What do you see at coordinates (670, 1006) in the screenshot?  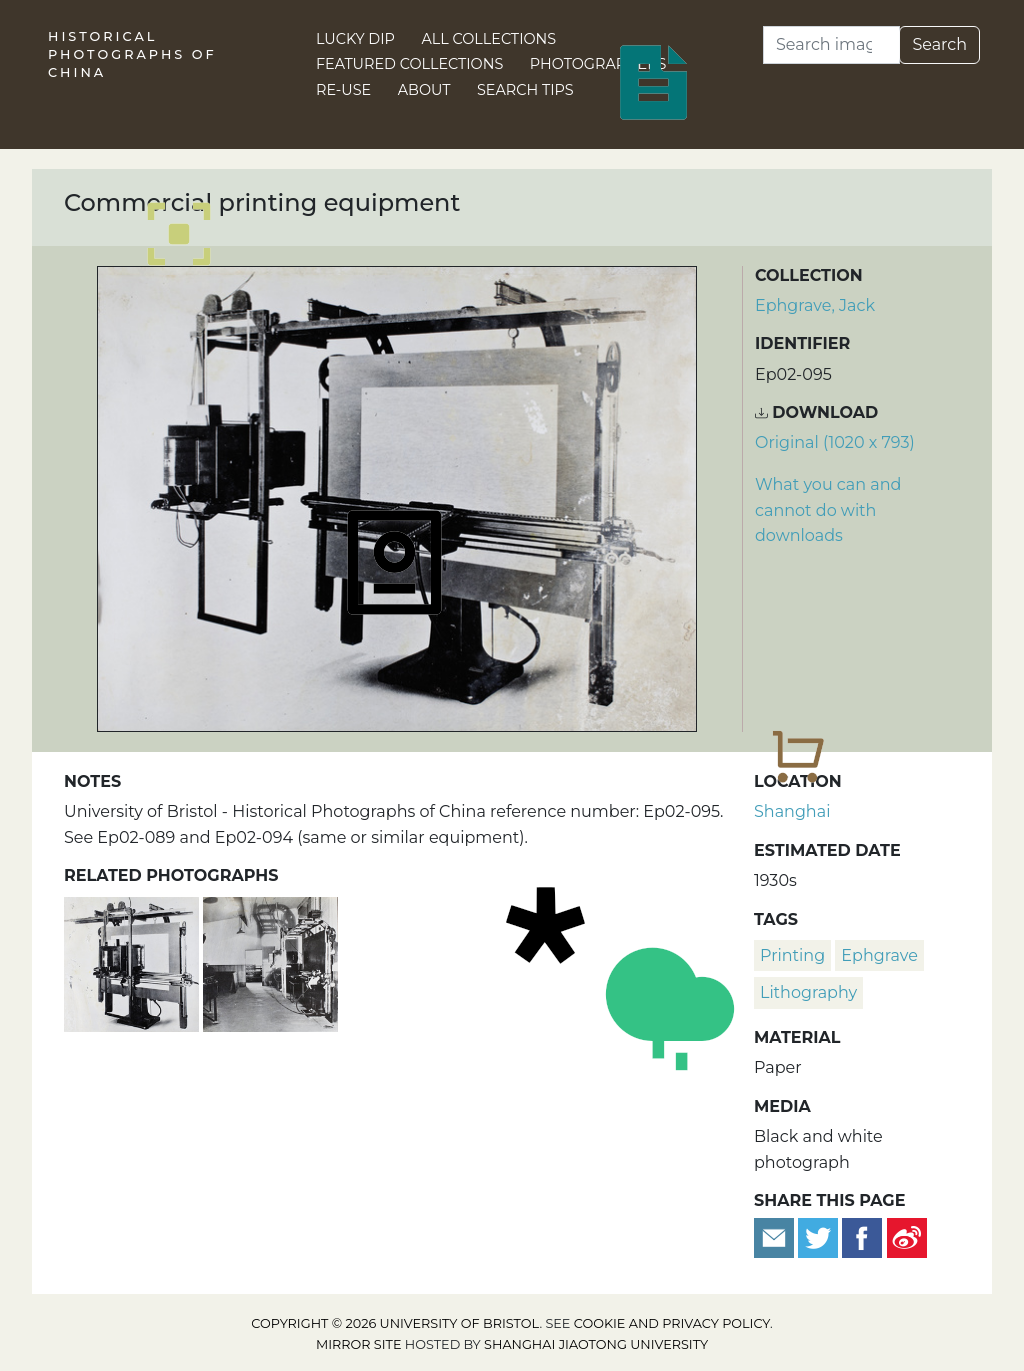 I see `indicates light rain or drizzle conditions` at bounding box center [670, 1006].